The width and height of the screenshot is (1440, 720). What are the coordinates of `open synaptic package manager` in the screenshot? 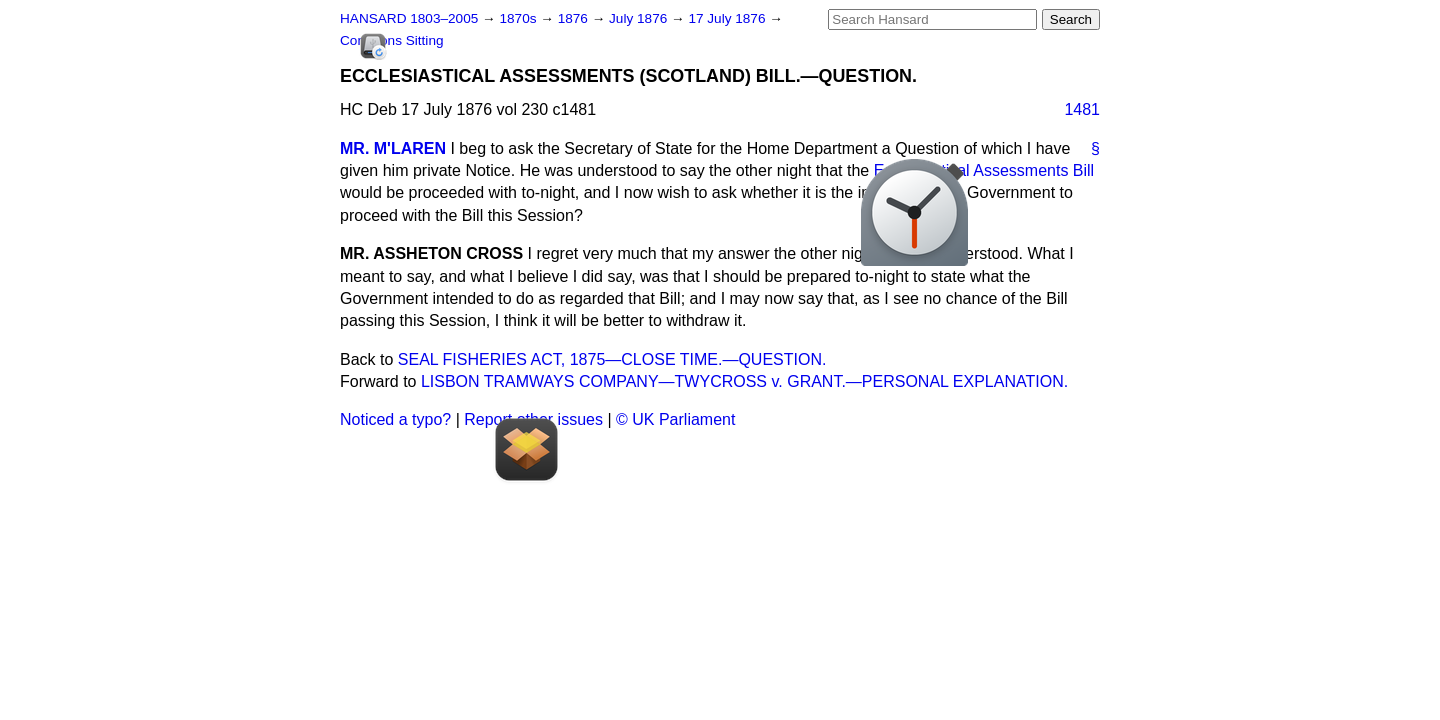 It's located at (526, 449).